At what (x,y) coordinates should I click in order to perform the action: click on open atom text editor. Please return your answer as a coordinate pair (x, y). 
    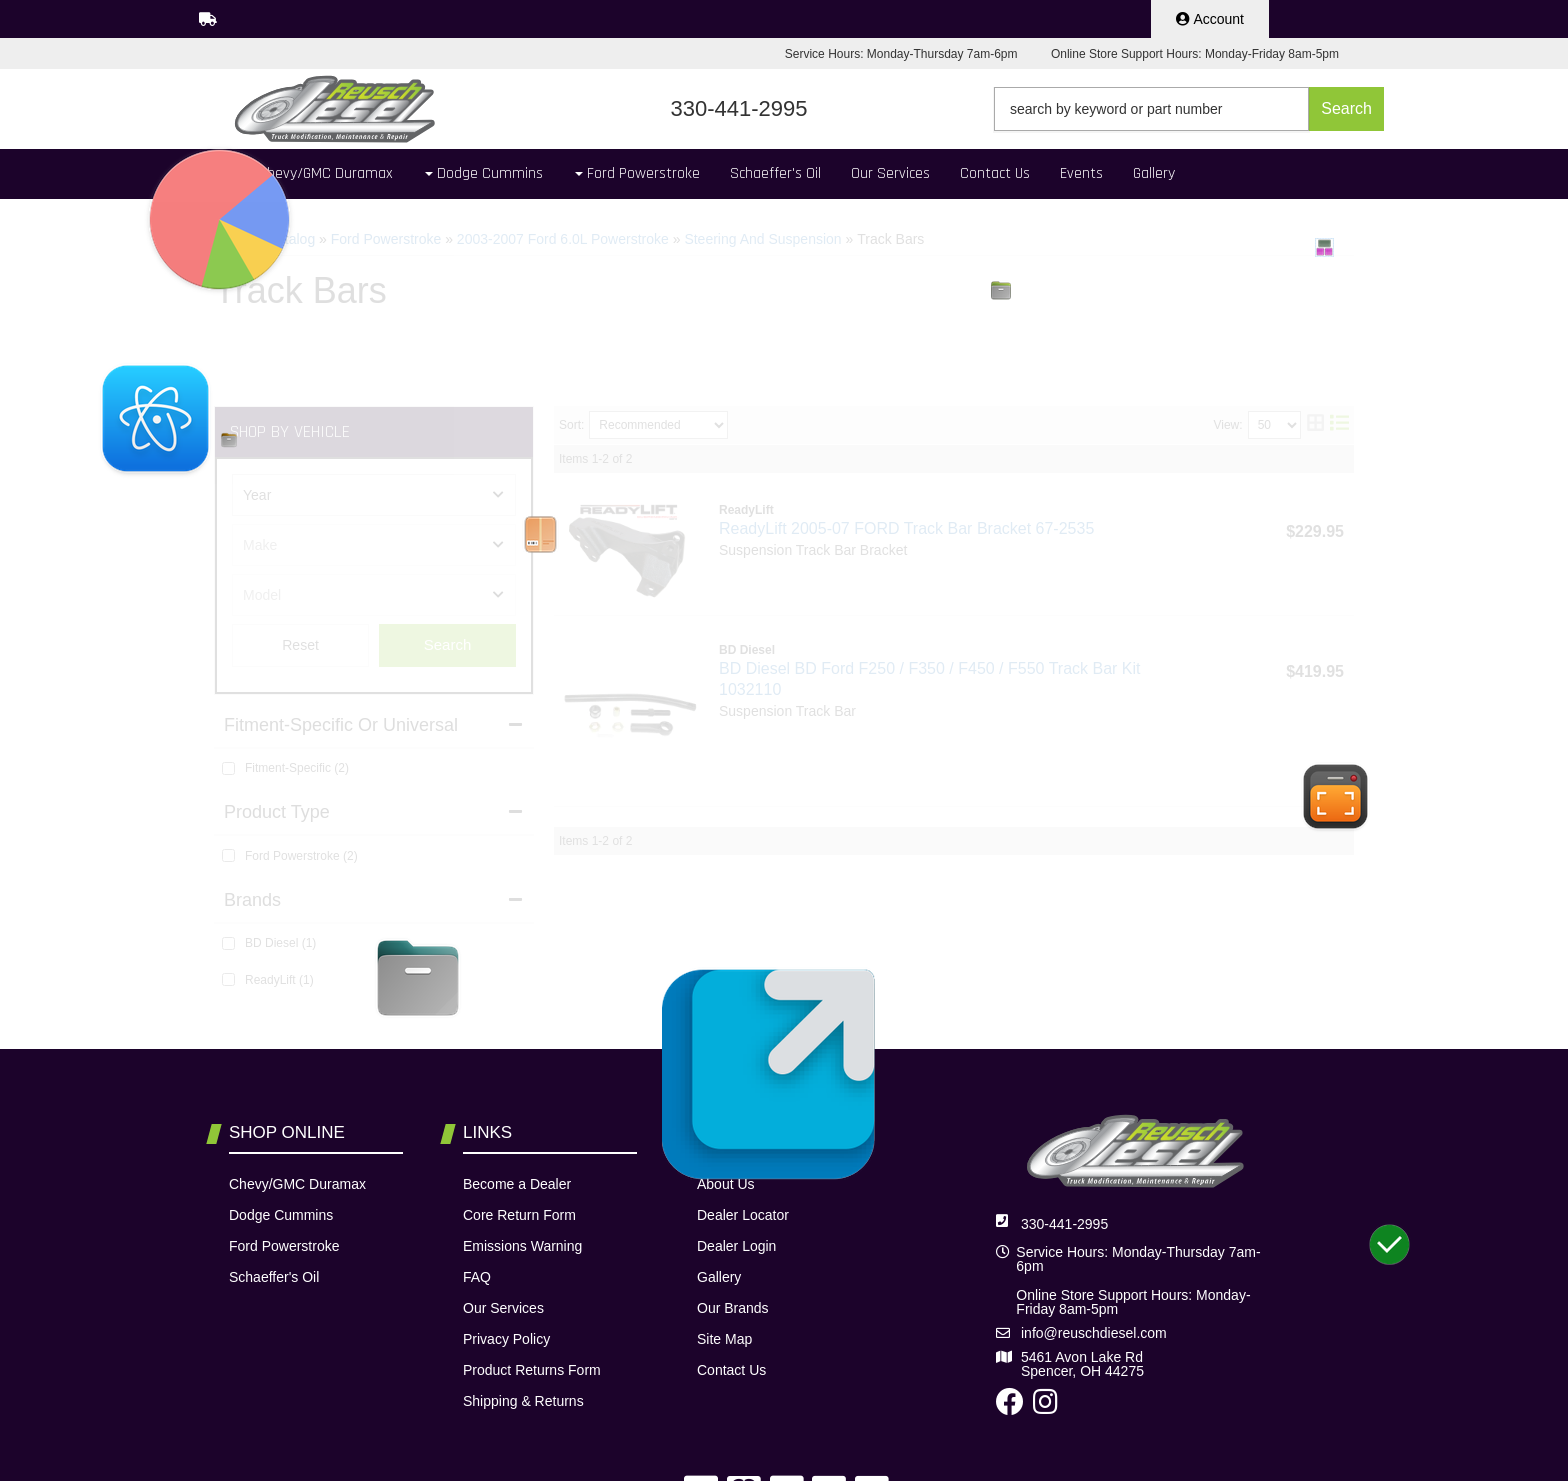
    Looking at the image, I should click on (155, 418).